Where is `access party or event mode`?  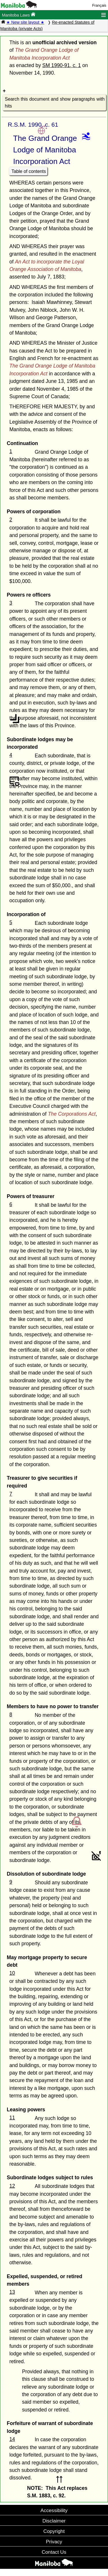
access party or event mode is located at coordinates (42, 130).